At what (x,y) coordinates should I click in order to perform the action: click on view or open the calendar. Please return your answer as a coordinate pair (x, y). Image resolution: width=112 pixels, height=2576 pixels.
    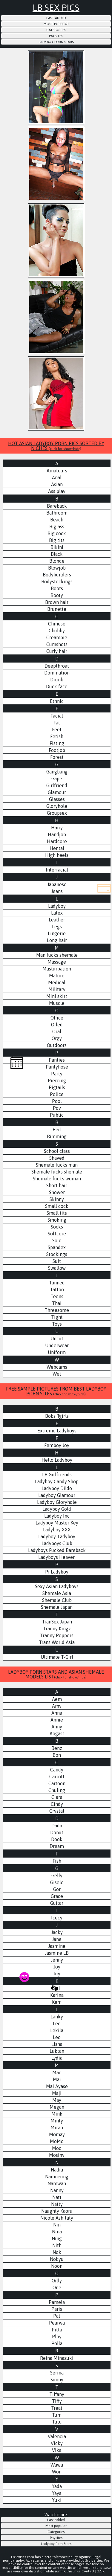
    Looking at the image, I should click on (17, 1063).